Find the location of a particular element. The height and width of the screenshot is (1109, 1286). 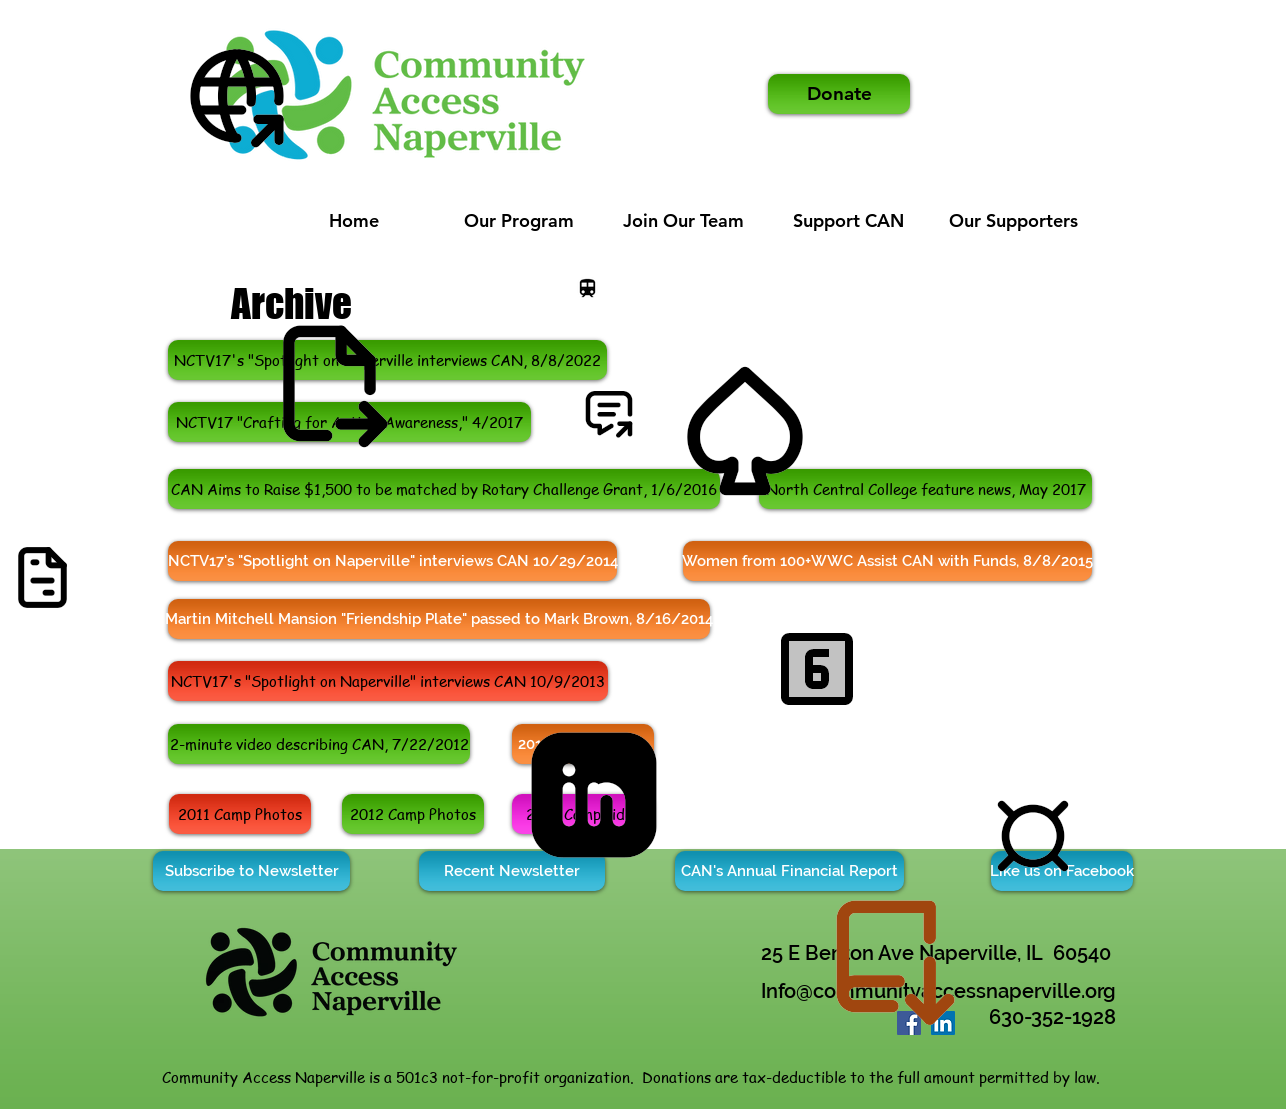

download an ebook or publication is located at coordinates (892, 956).